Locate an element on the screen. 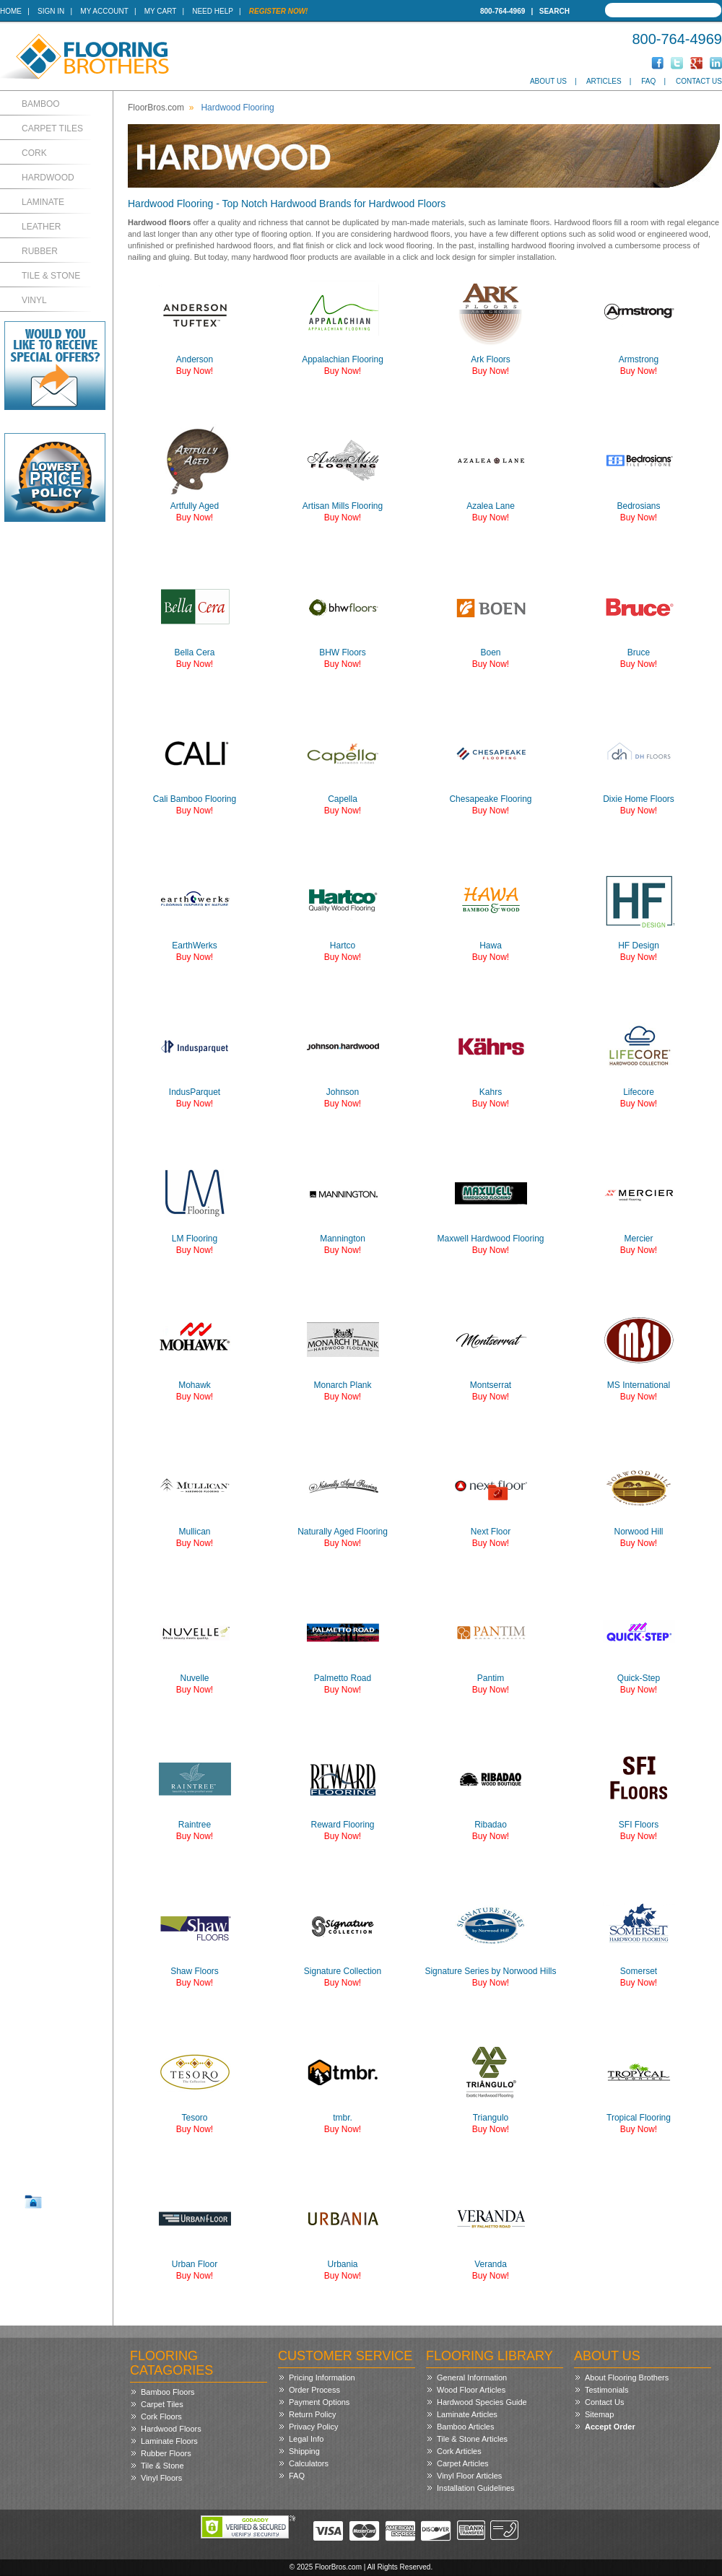  access microsoft intune company portal managed files is located at coordinates (33, 2202).